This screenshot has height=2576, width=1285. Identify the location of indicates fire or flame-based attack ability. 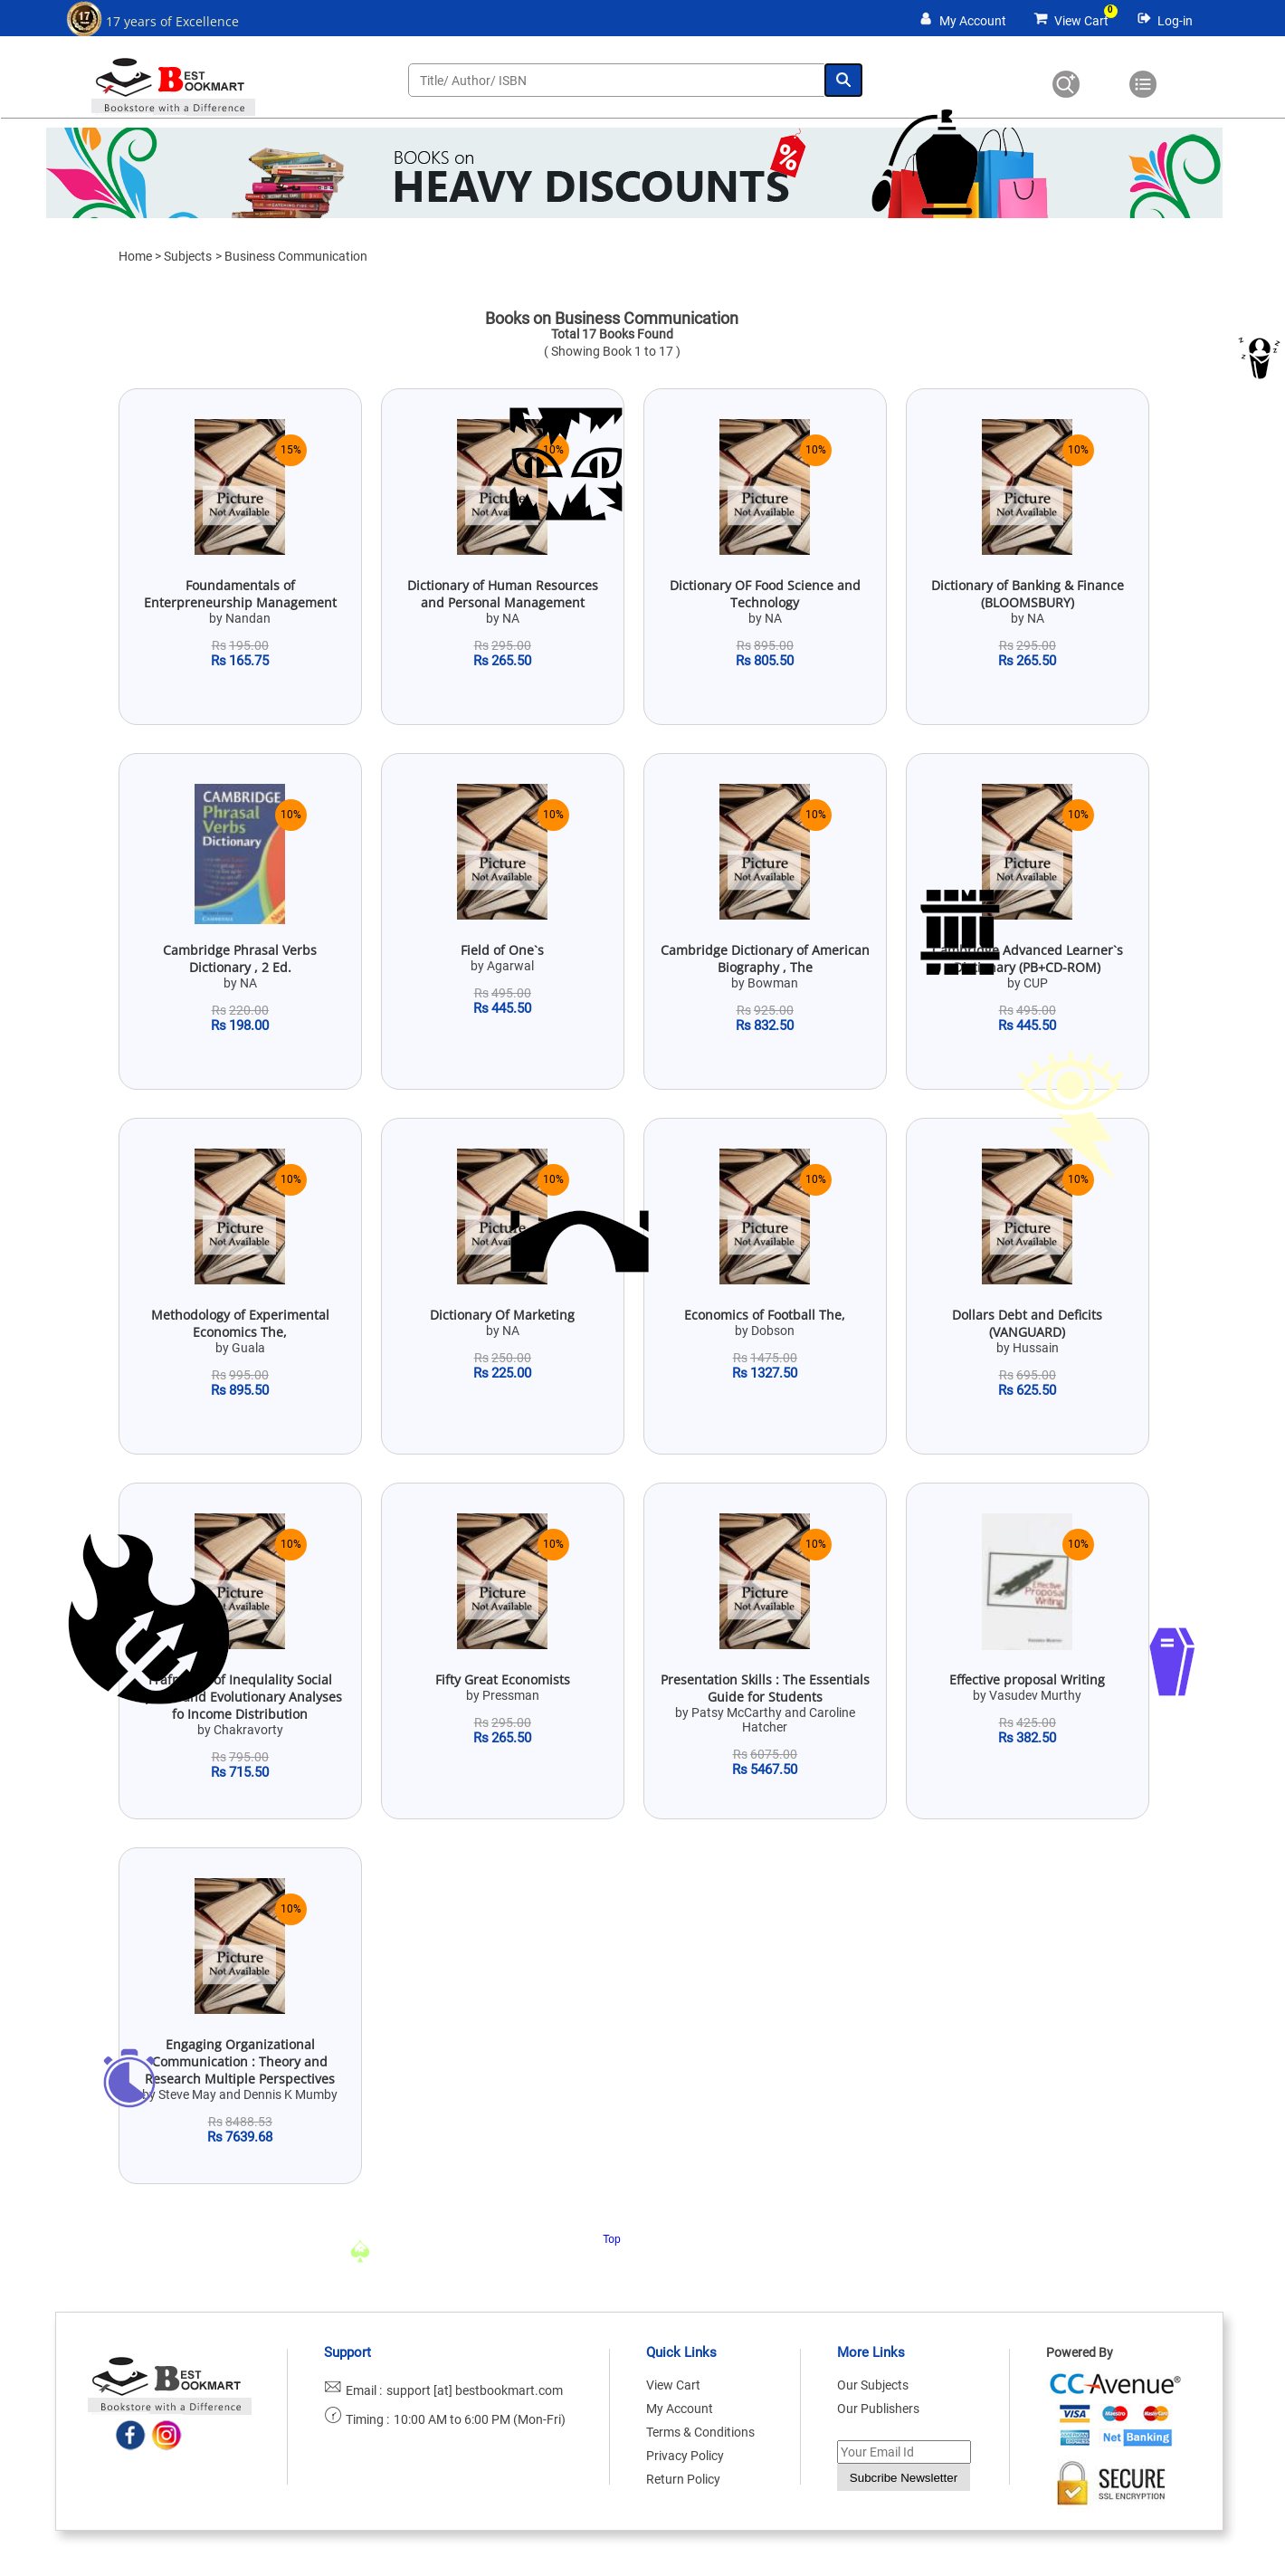
(145, 1619).